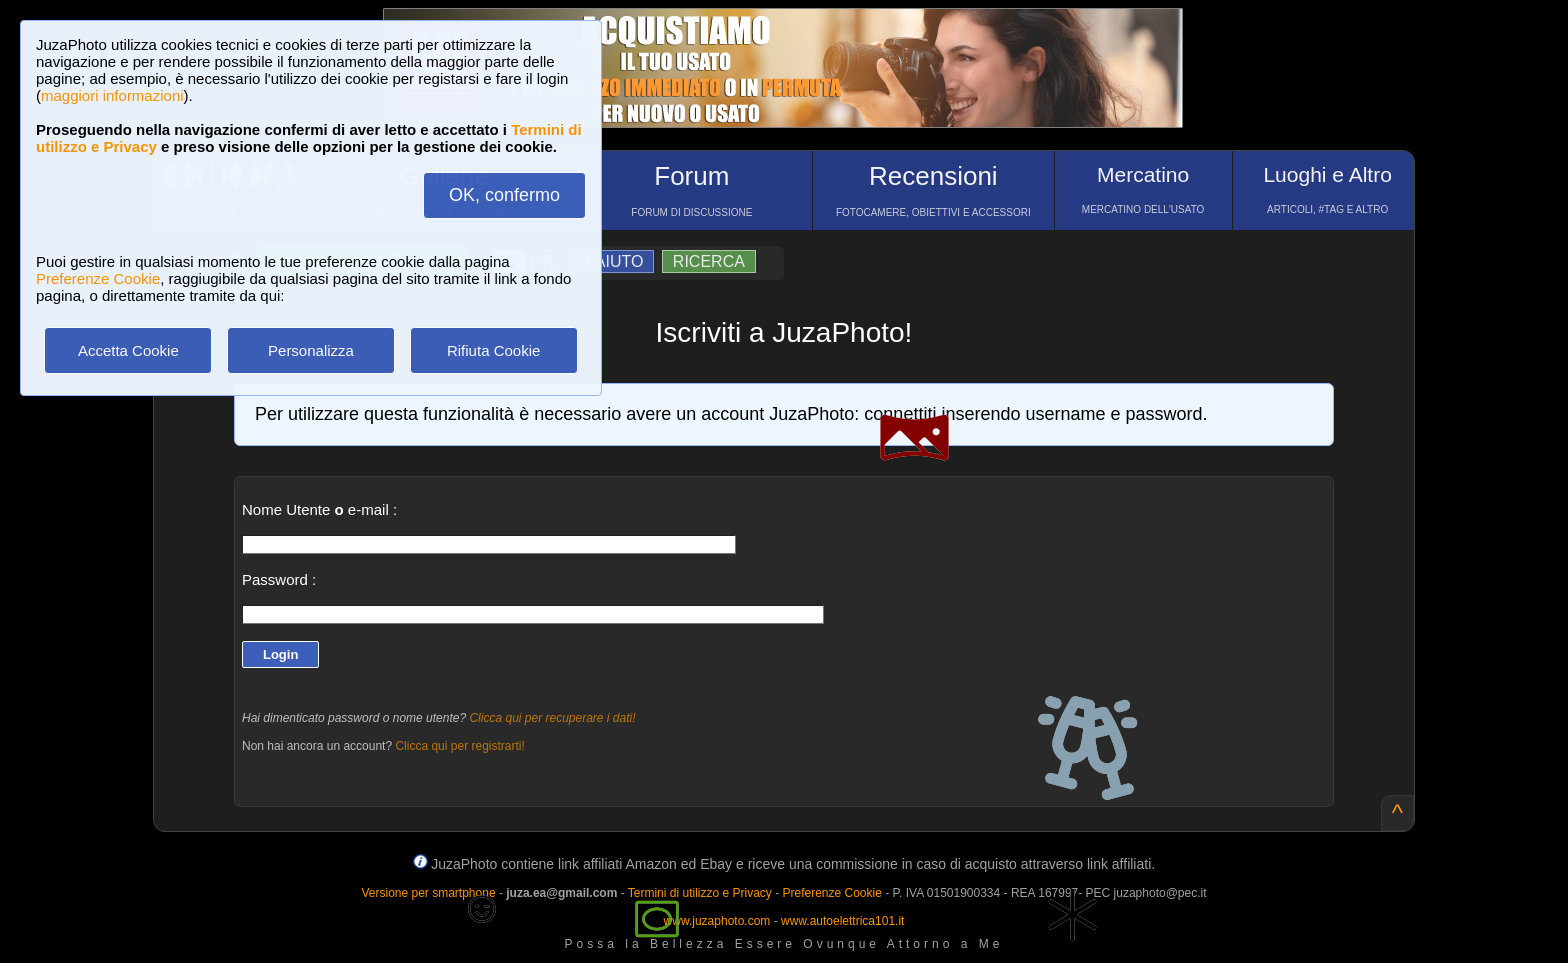 The width and height of the screenshot is (1568, 963). Describe the element at coordinates (657, 919) in the screenshot. I see `apply vignette effect to photo` at that location.